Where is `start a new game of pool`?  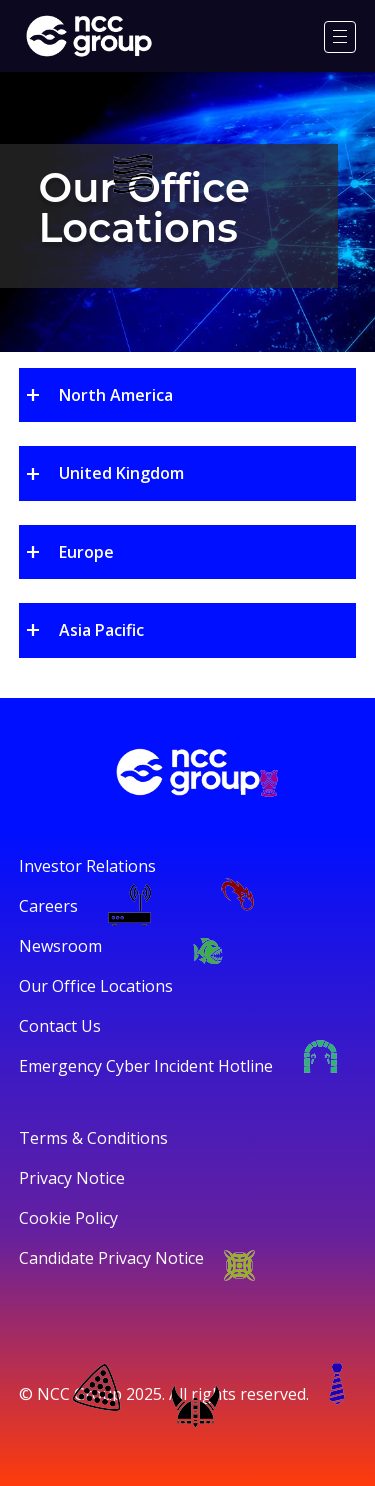
start a new game of pool is located at coordinates (96, 1387).